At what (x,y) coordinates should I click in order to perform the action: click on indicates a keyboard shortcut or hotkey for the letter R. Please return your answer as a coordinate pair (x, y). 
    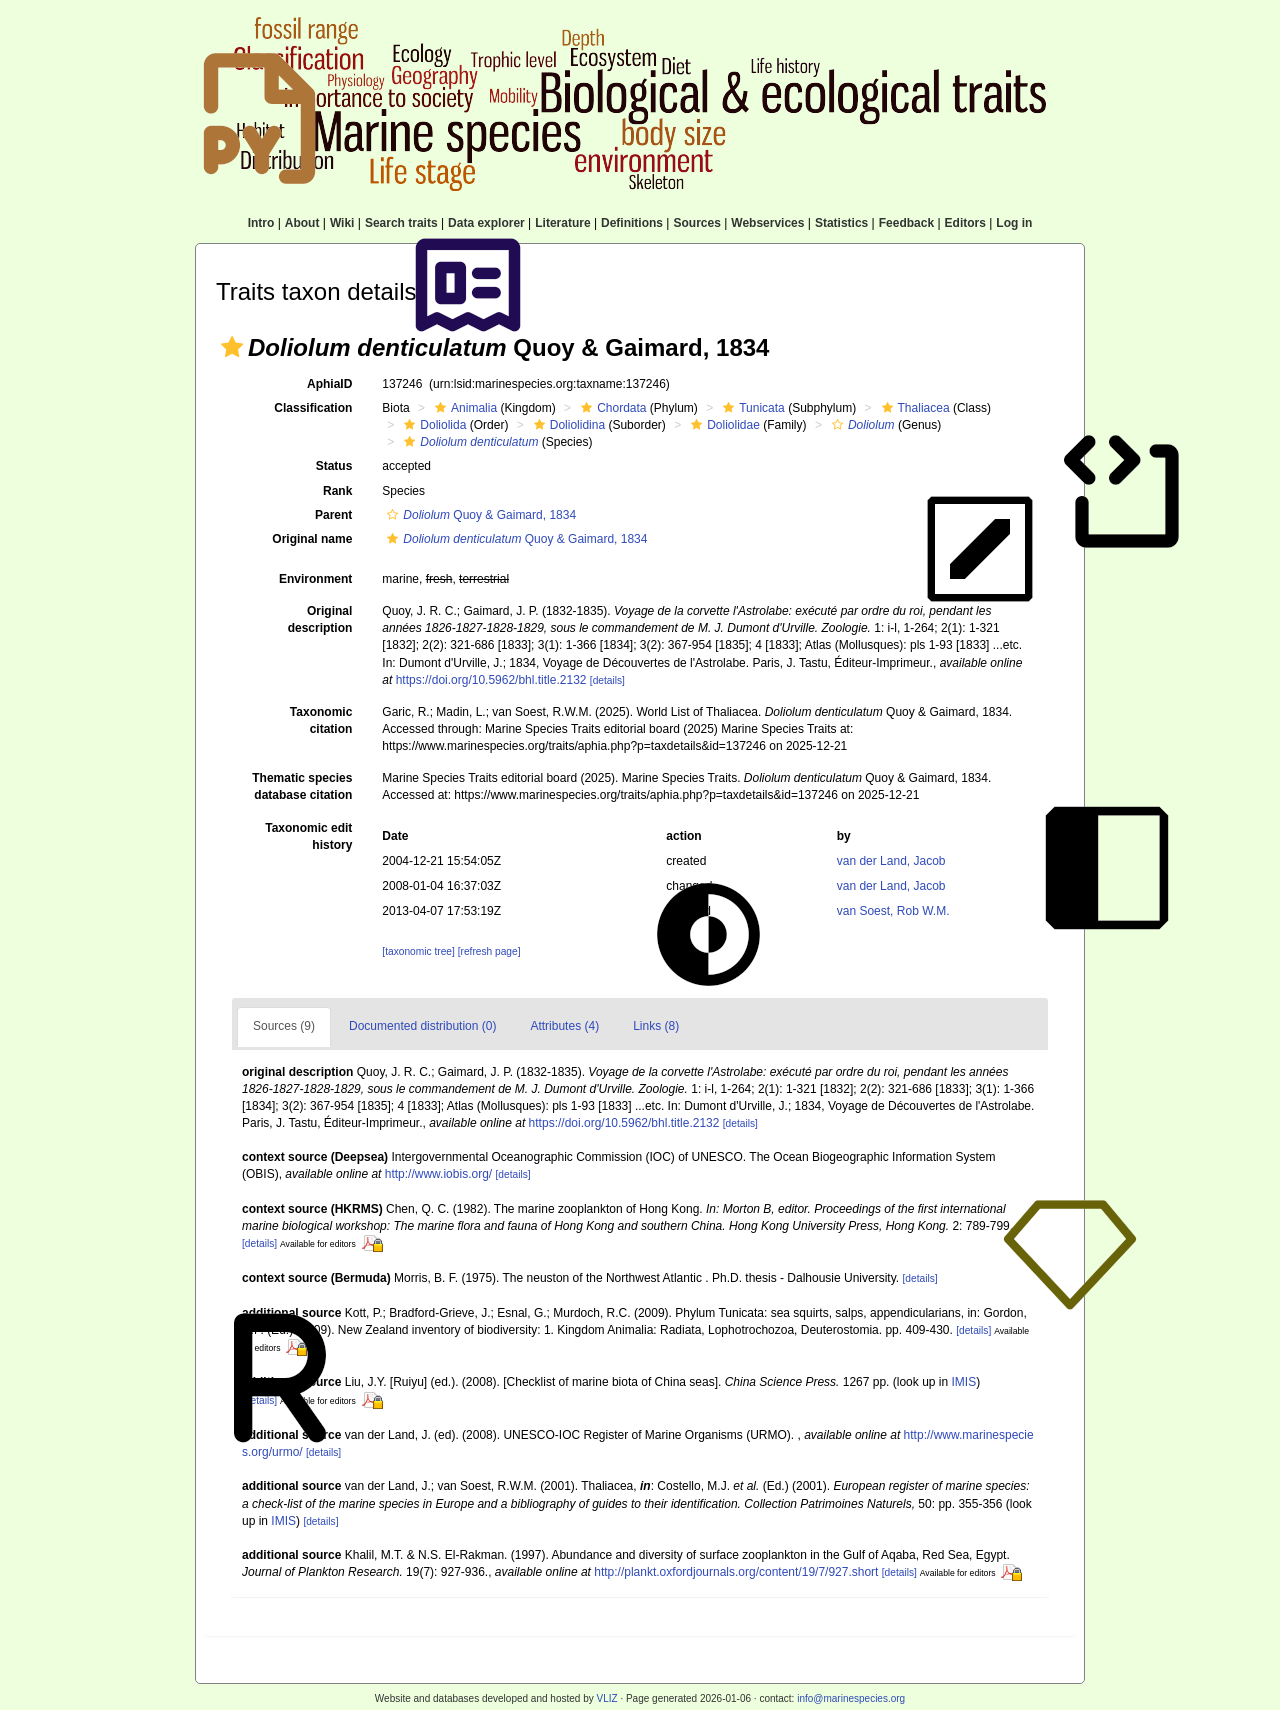
    Looking at the image, I should click on (280, 1378).